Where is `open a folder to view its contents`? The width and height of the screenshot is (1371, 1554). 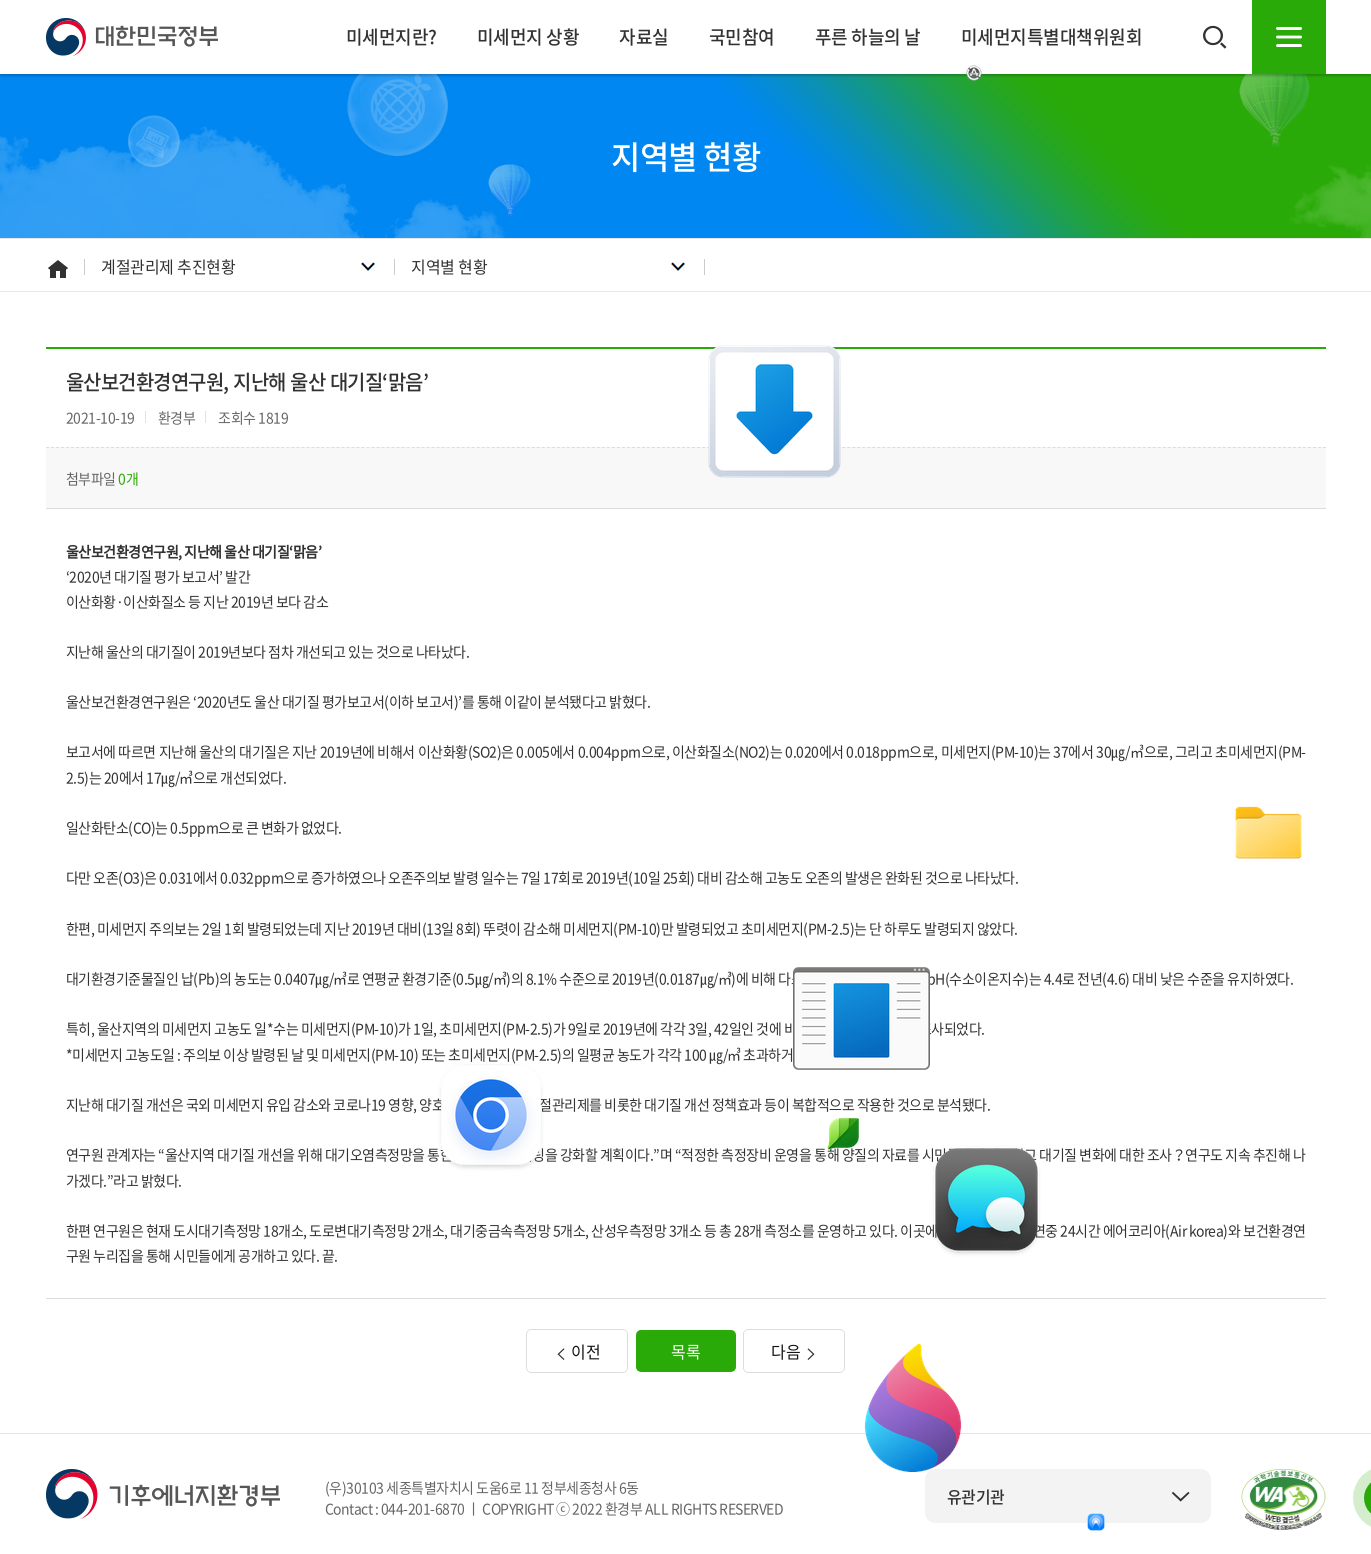 open a folder to view its contents is located at coordinates (1268, 834).